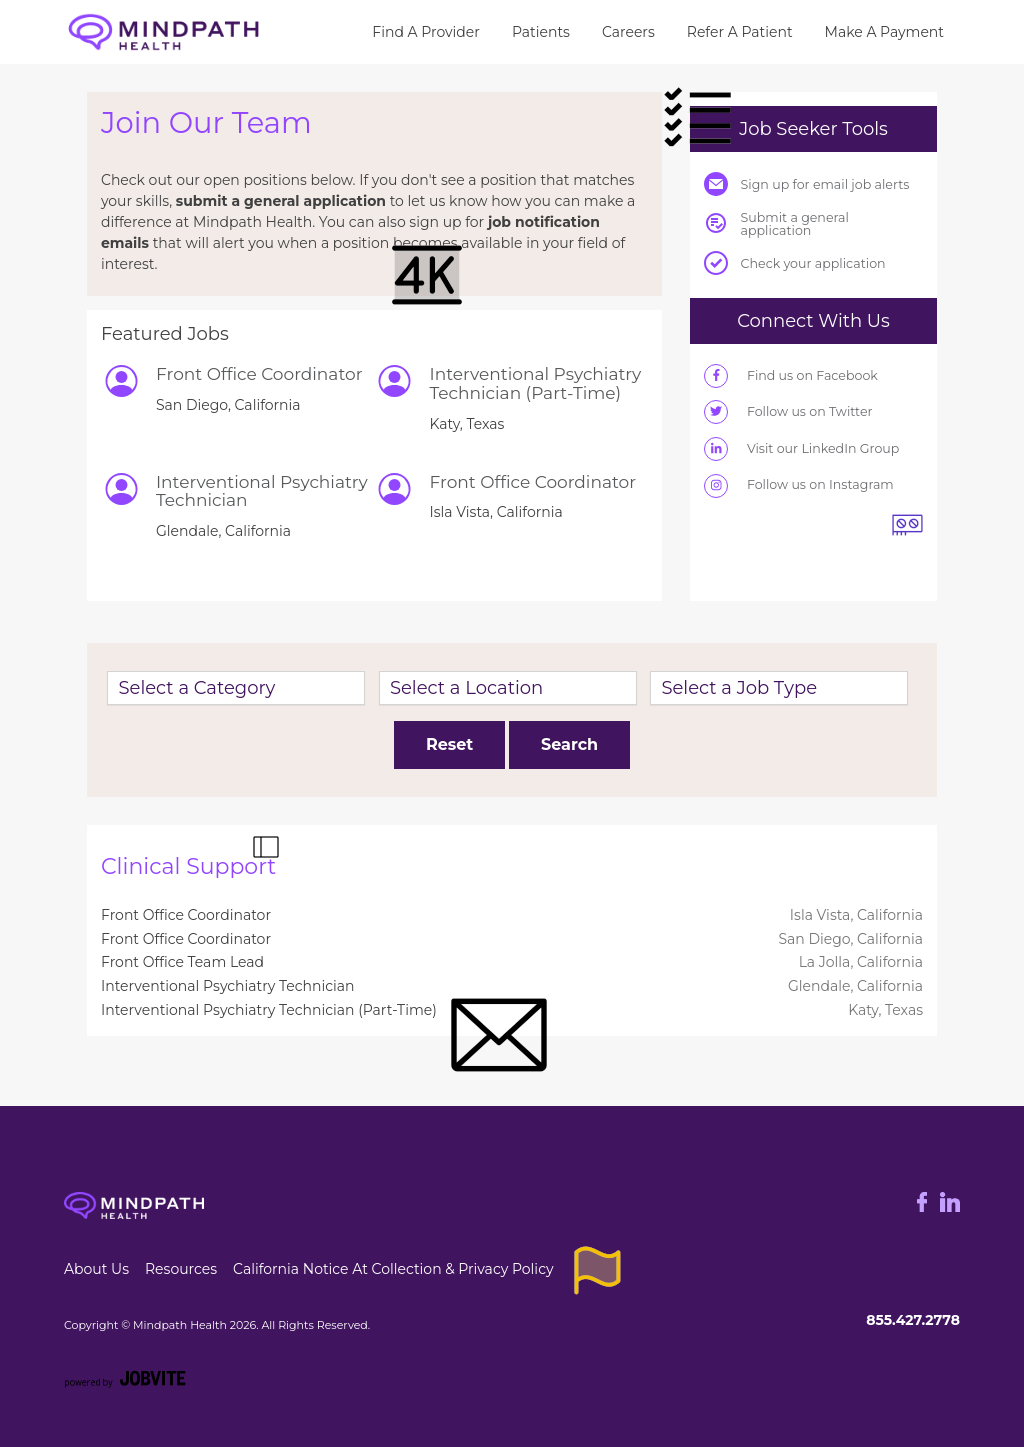 This screenshot has width=1024, height=1447. What do you see at coordinates (266, 847) in the screenshot?
I see `toggle sidebar panel visibility` at bounding box center [266, 847].